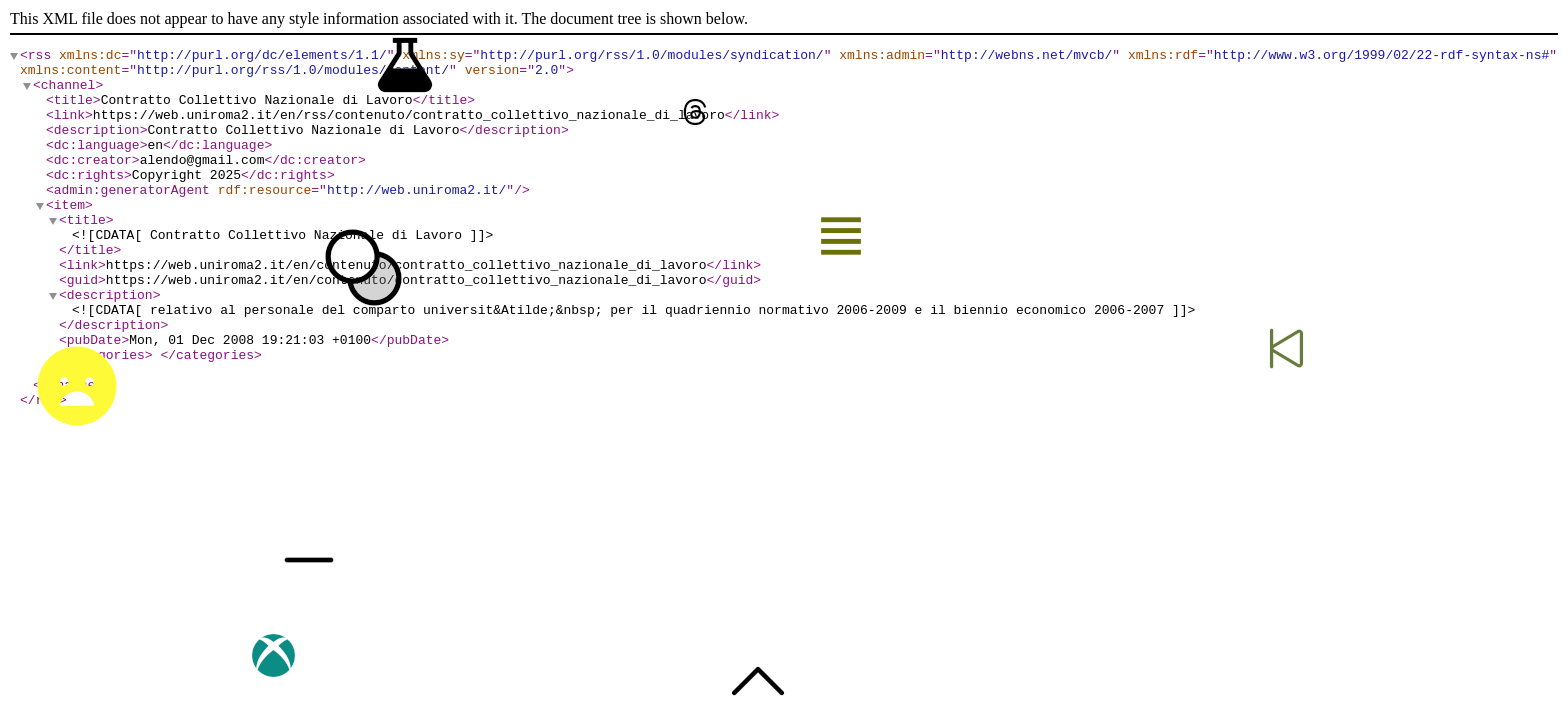 This screenshot has width=1568, height=720. What do you see at coordinates (1286, 348) in the screenshot?
I see `skip to previous track` at bounding box center [1286, 348].